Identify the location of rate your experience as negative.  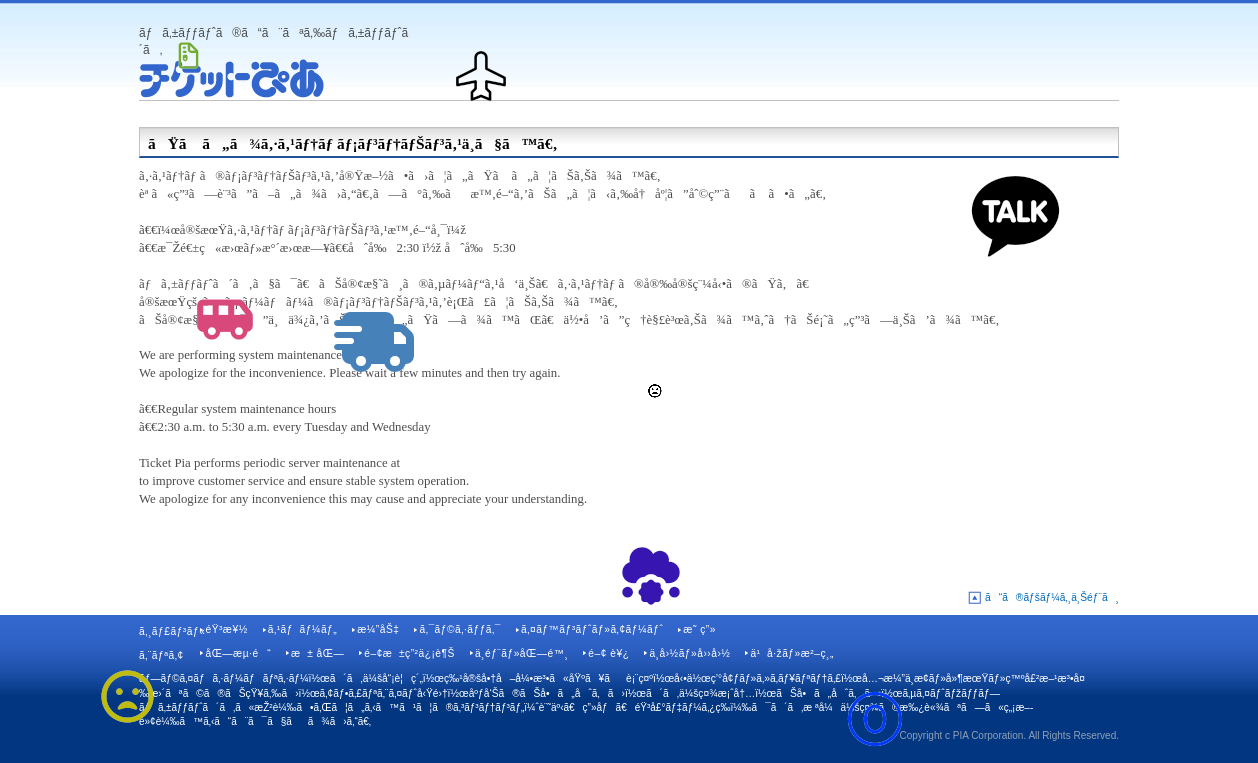
(655, 391).